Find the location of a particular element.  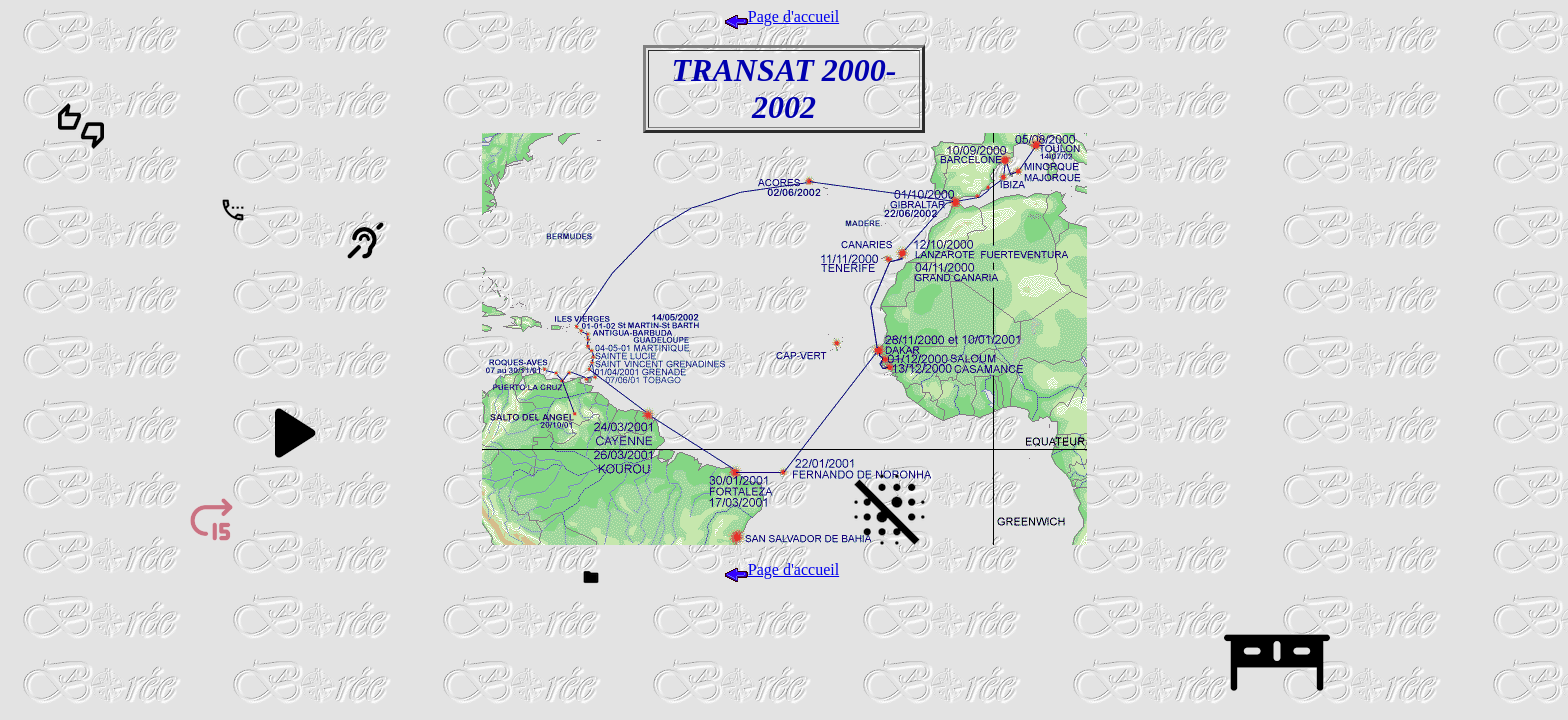

access workspace or desk settings is located at coordinates (1277, 661).